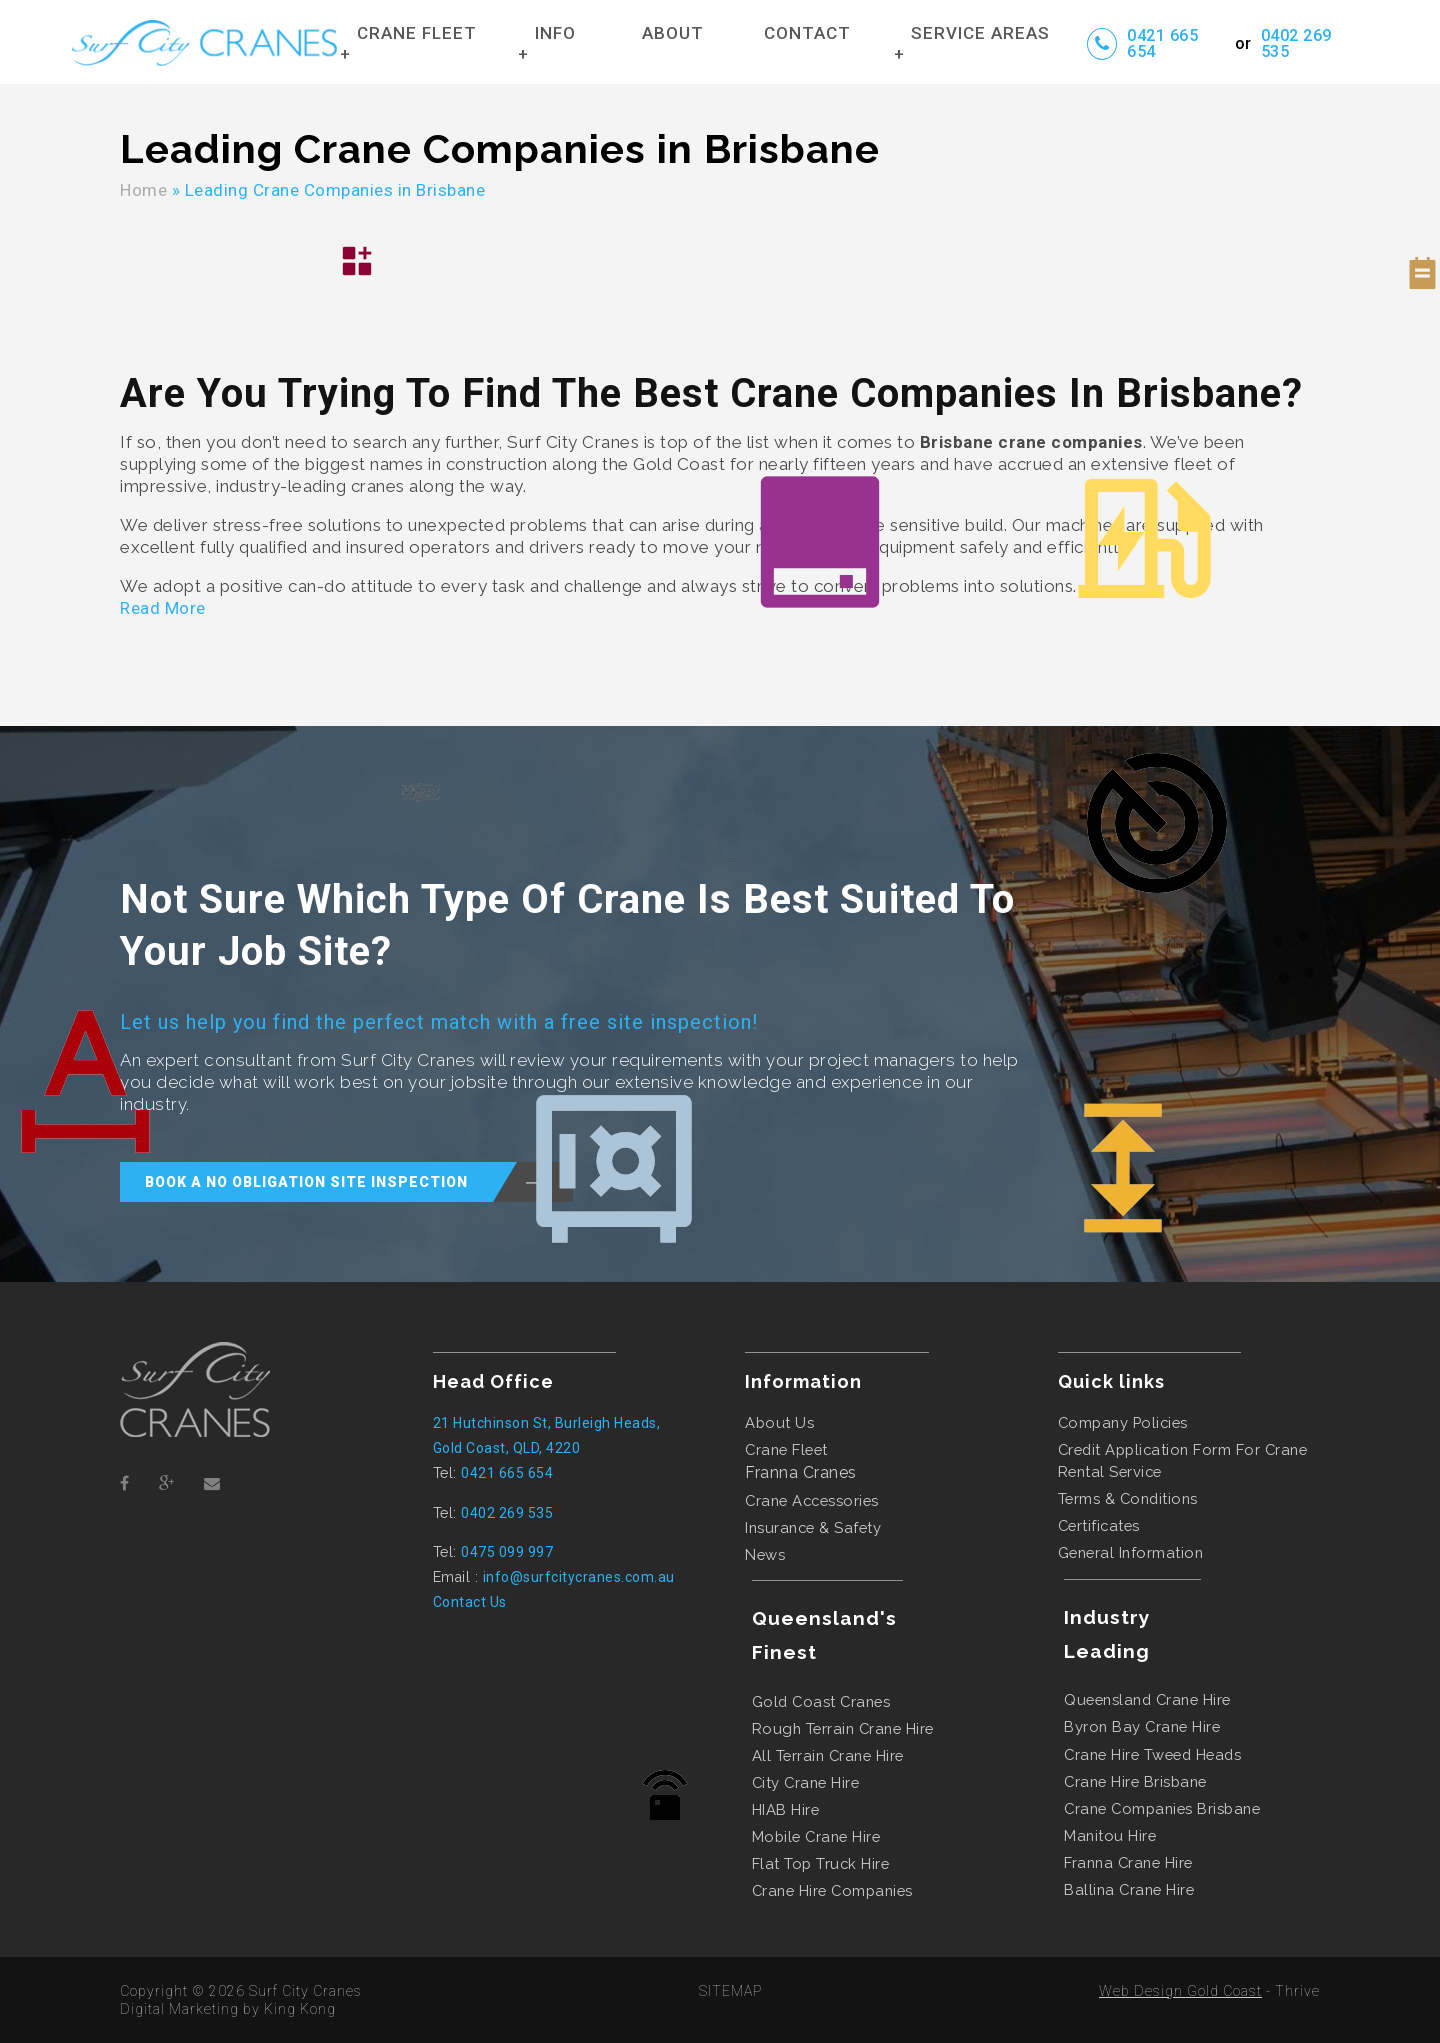  I want to click on access secure storage or vault features, so click(614, 1165).